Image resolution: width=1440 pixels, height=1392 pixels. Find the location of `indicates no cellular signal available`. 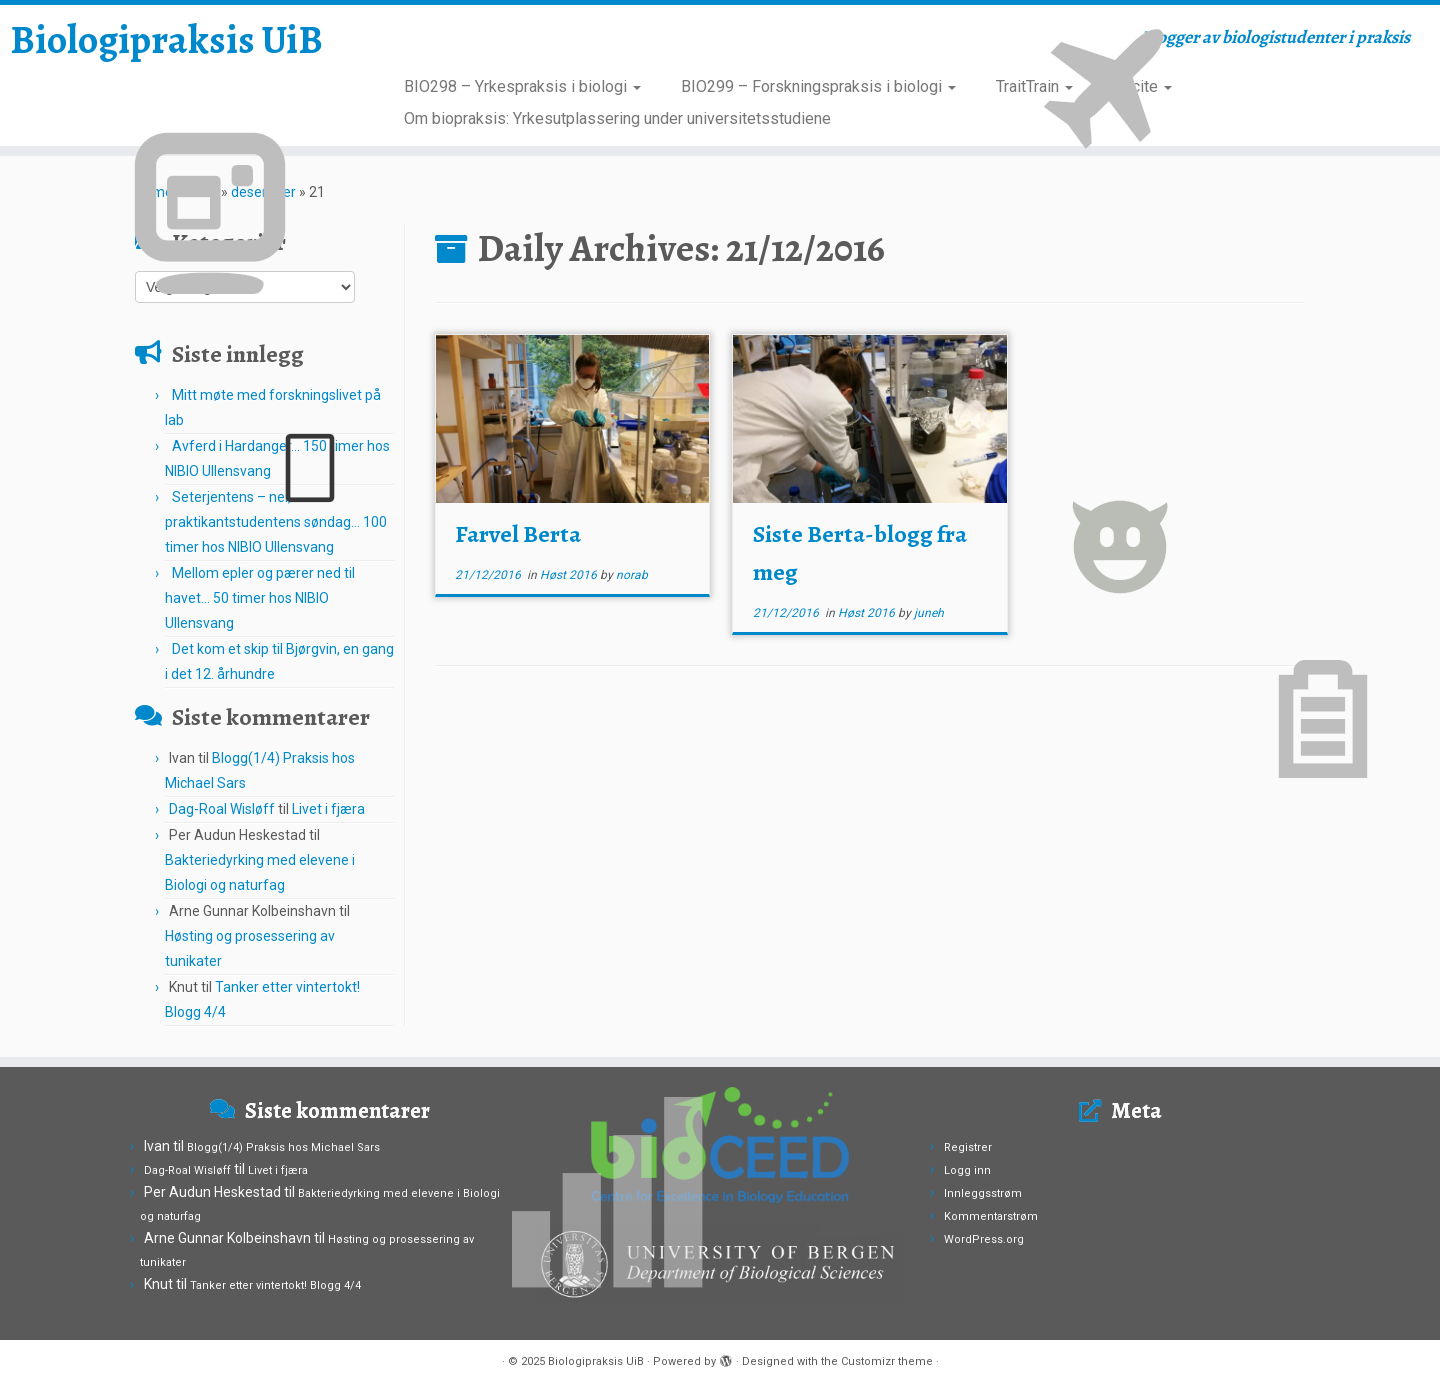

indicates no cellular signal available is located at coordinates (613, 1198).